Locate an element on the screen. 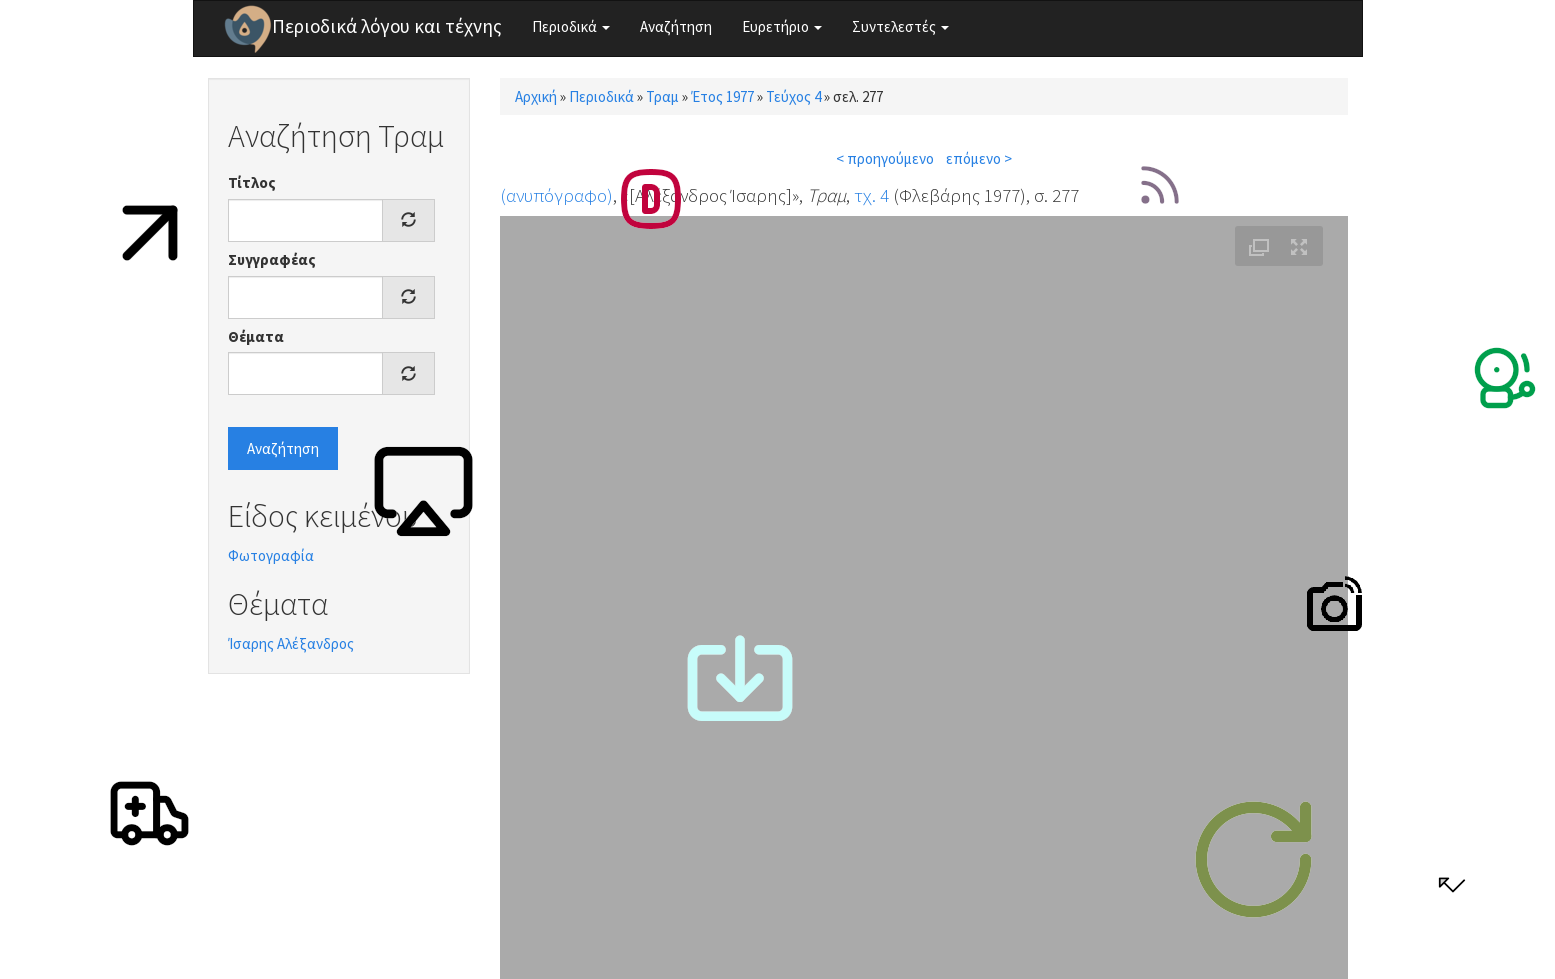  connect to a wireless or external camera is located at coordinates (1334, 603).